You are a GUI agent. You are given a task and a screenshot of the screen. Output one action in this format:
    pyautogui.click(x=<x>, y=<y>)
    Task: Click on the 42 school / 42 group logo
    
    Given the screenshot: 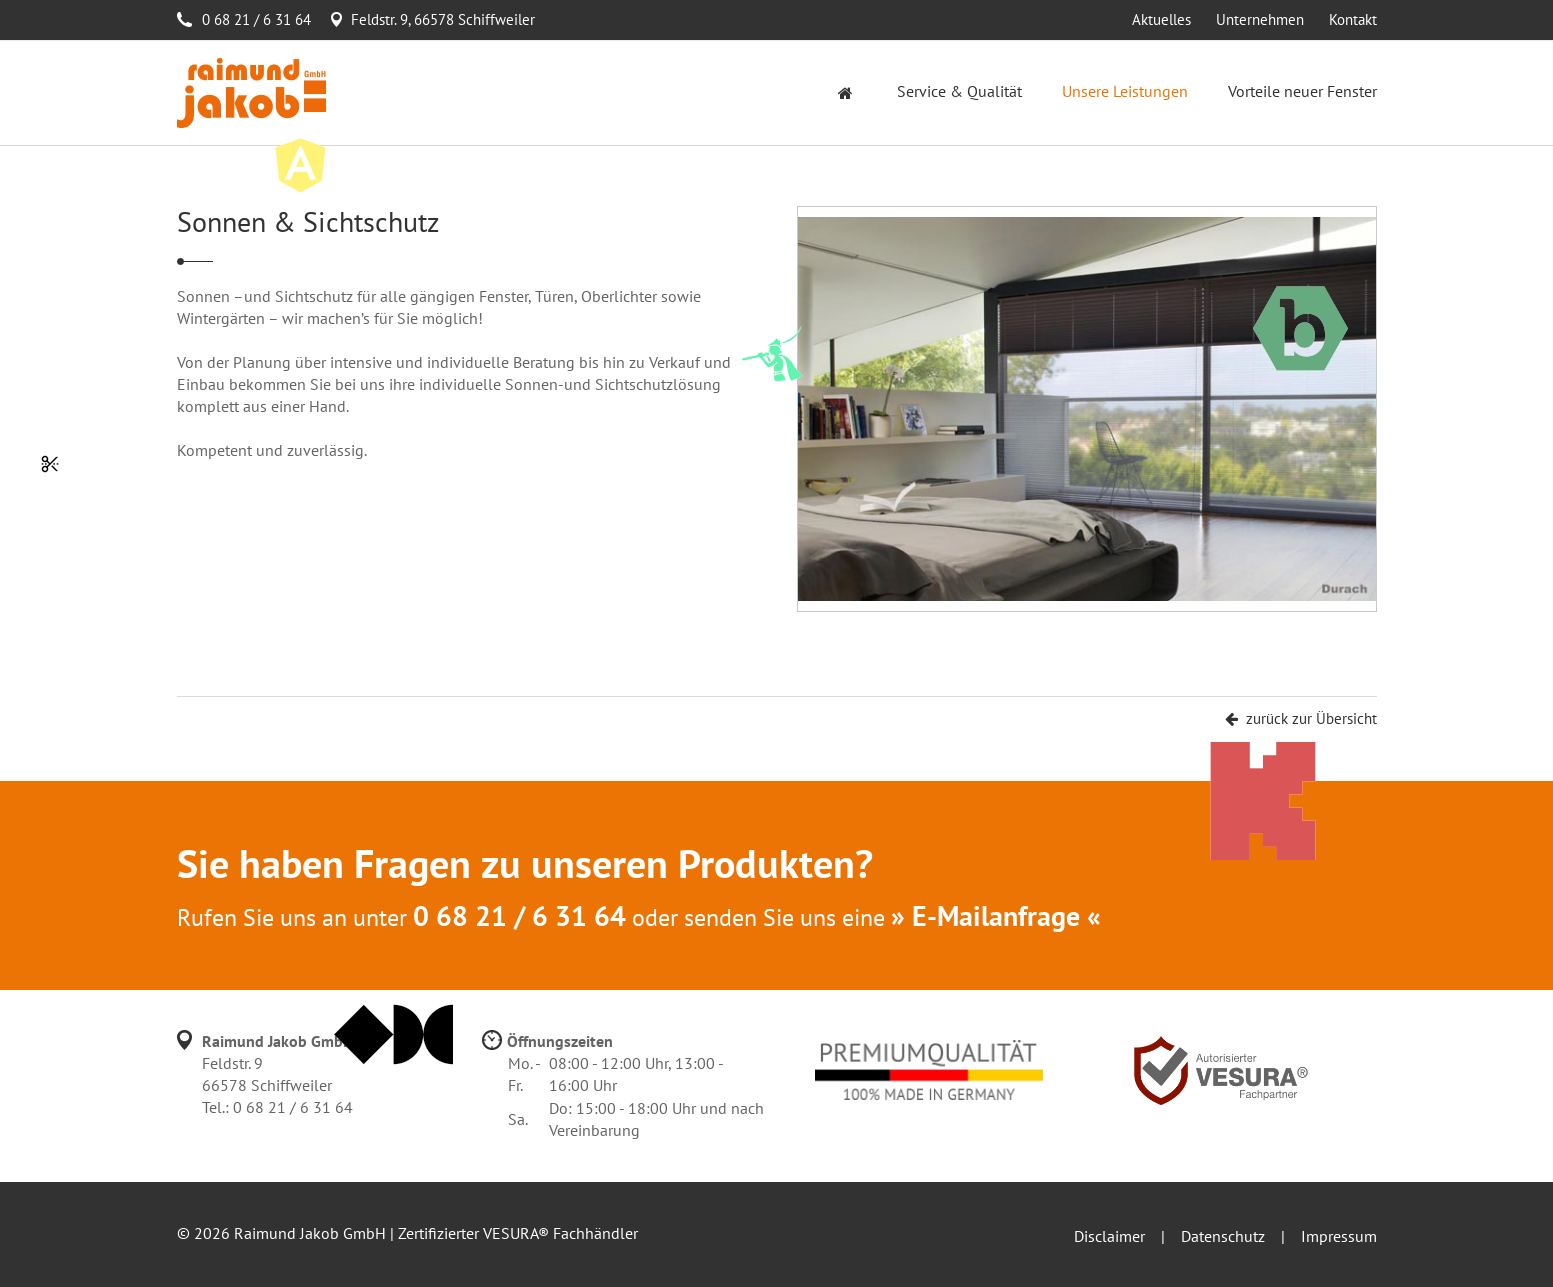 What is the action you would take?
    pyautogui.click(x=393, y=1034)
    